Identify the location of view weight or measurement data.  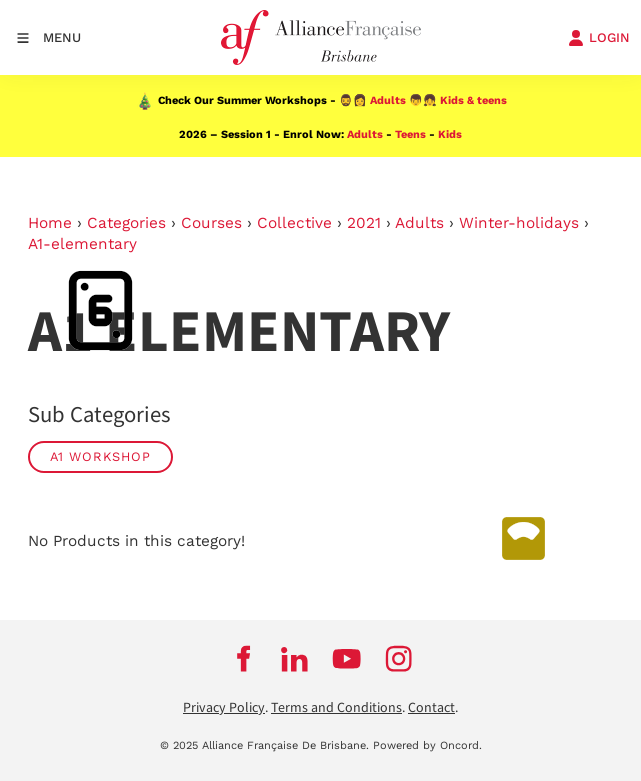
(523, 538).